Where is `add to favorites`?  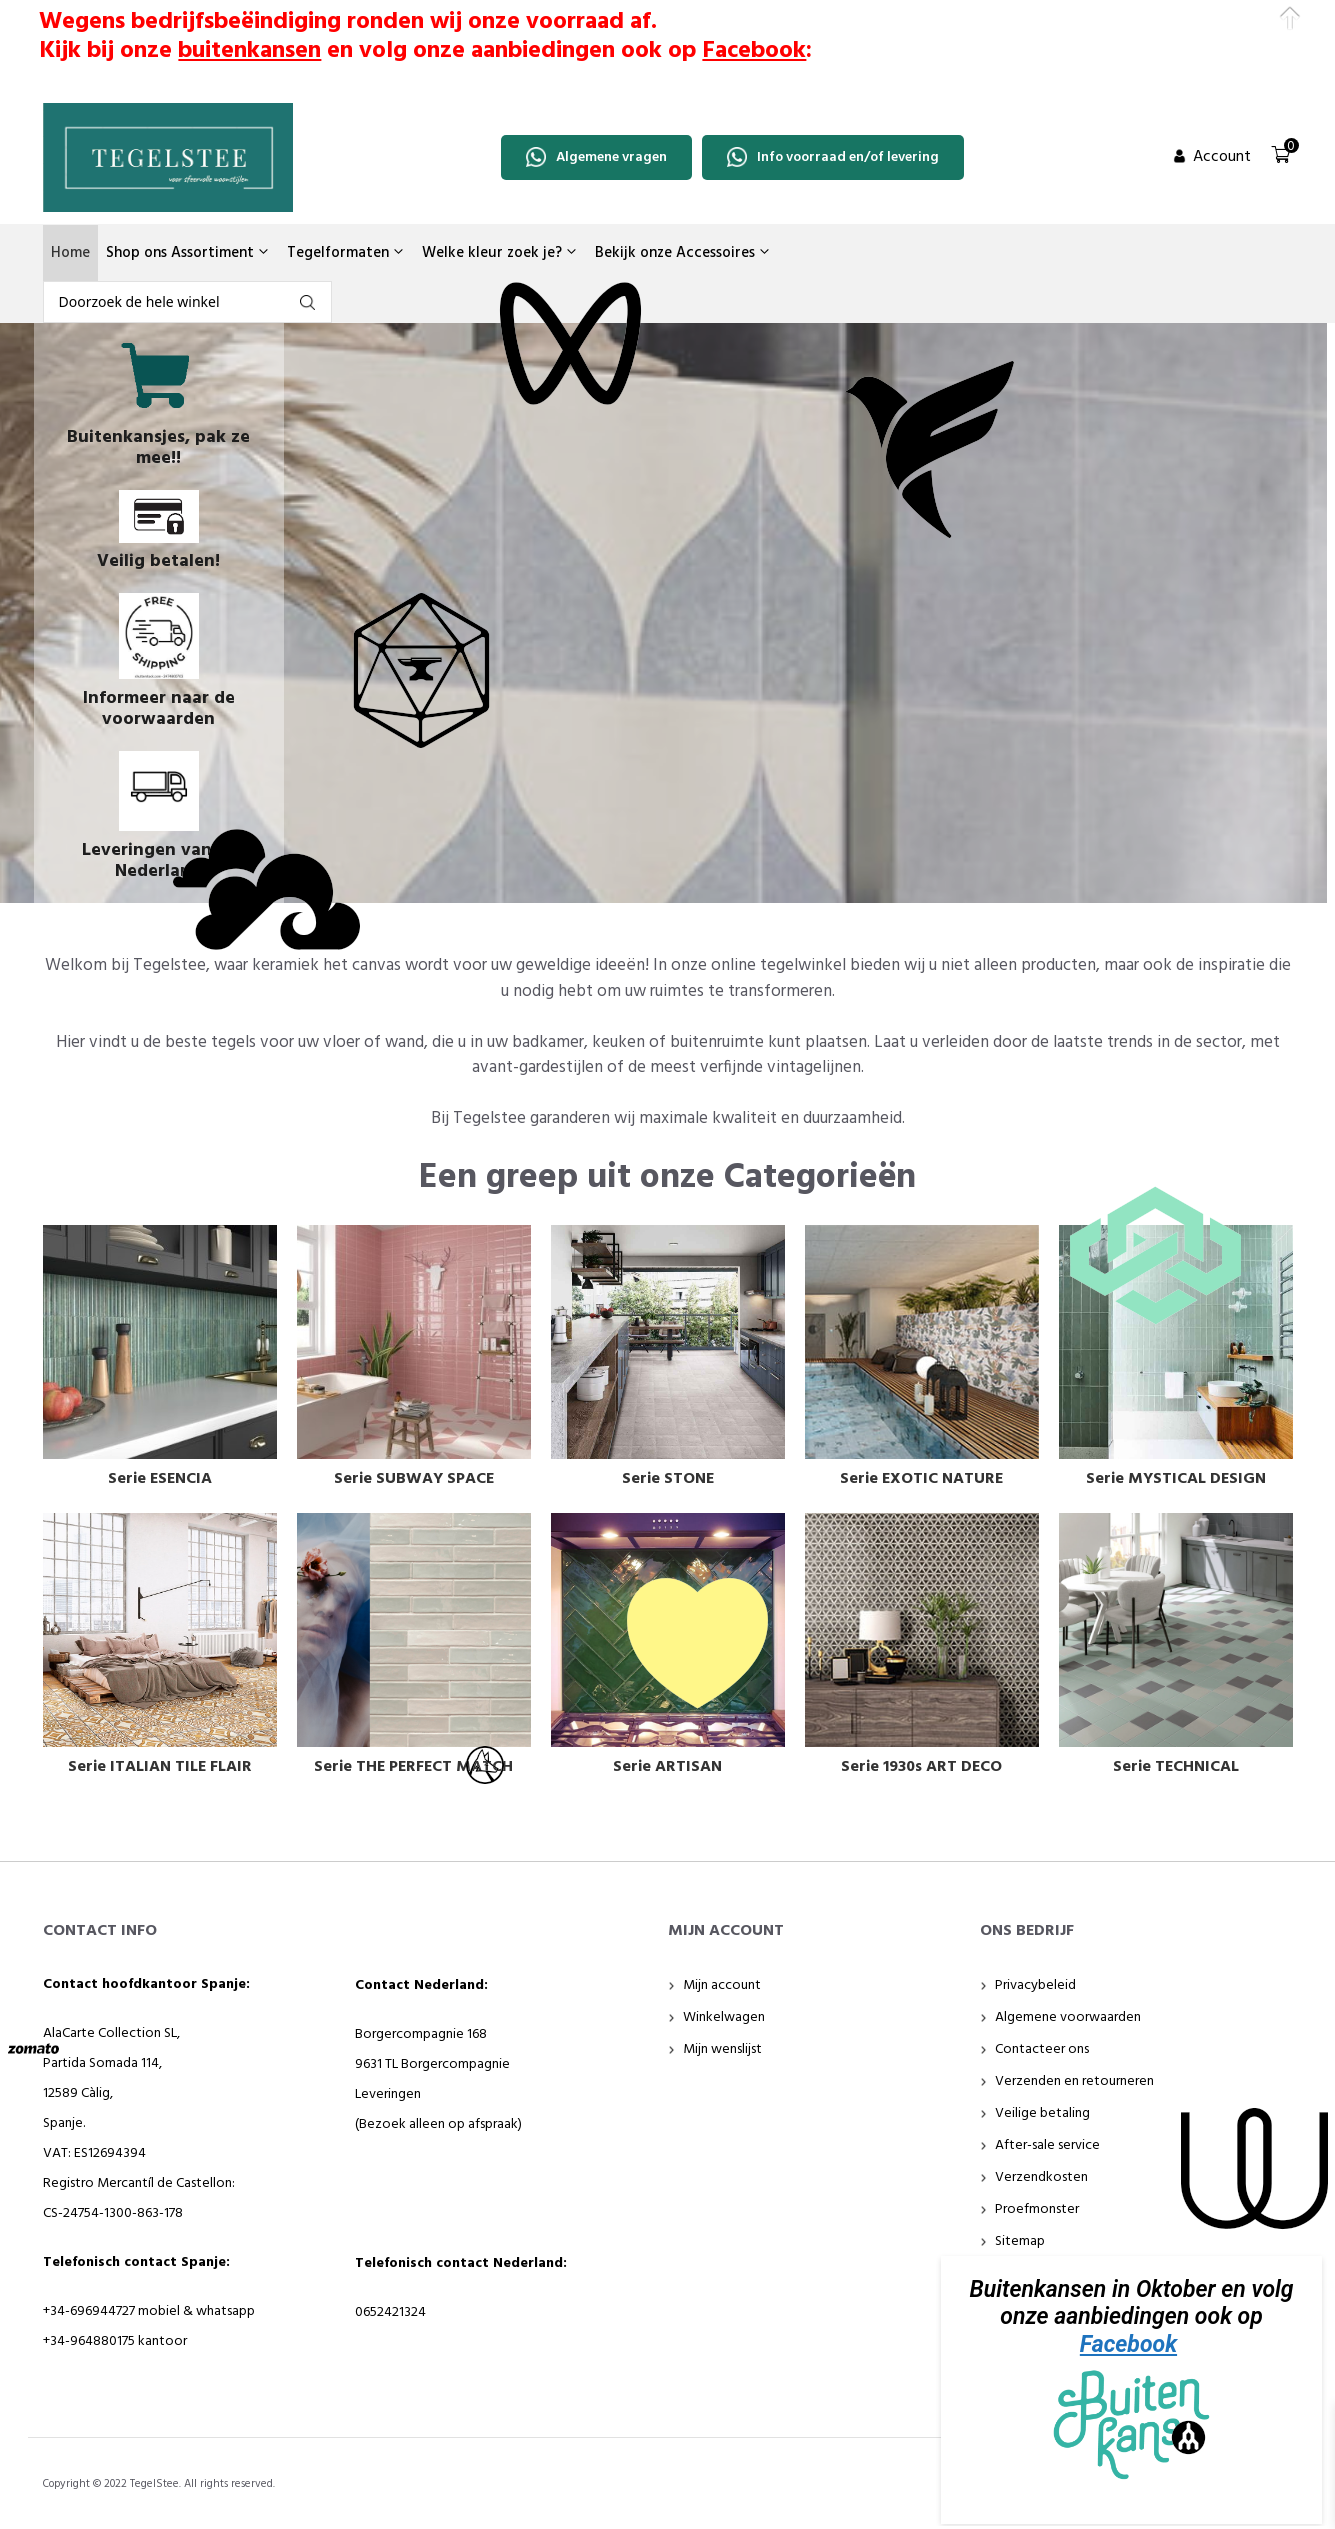
add to favorites is located at coordinates (697, 1641).